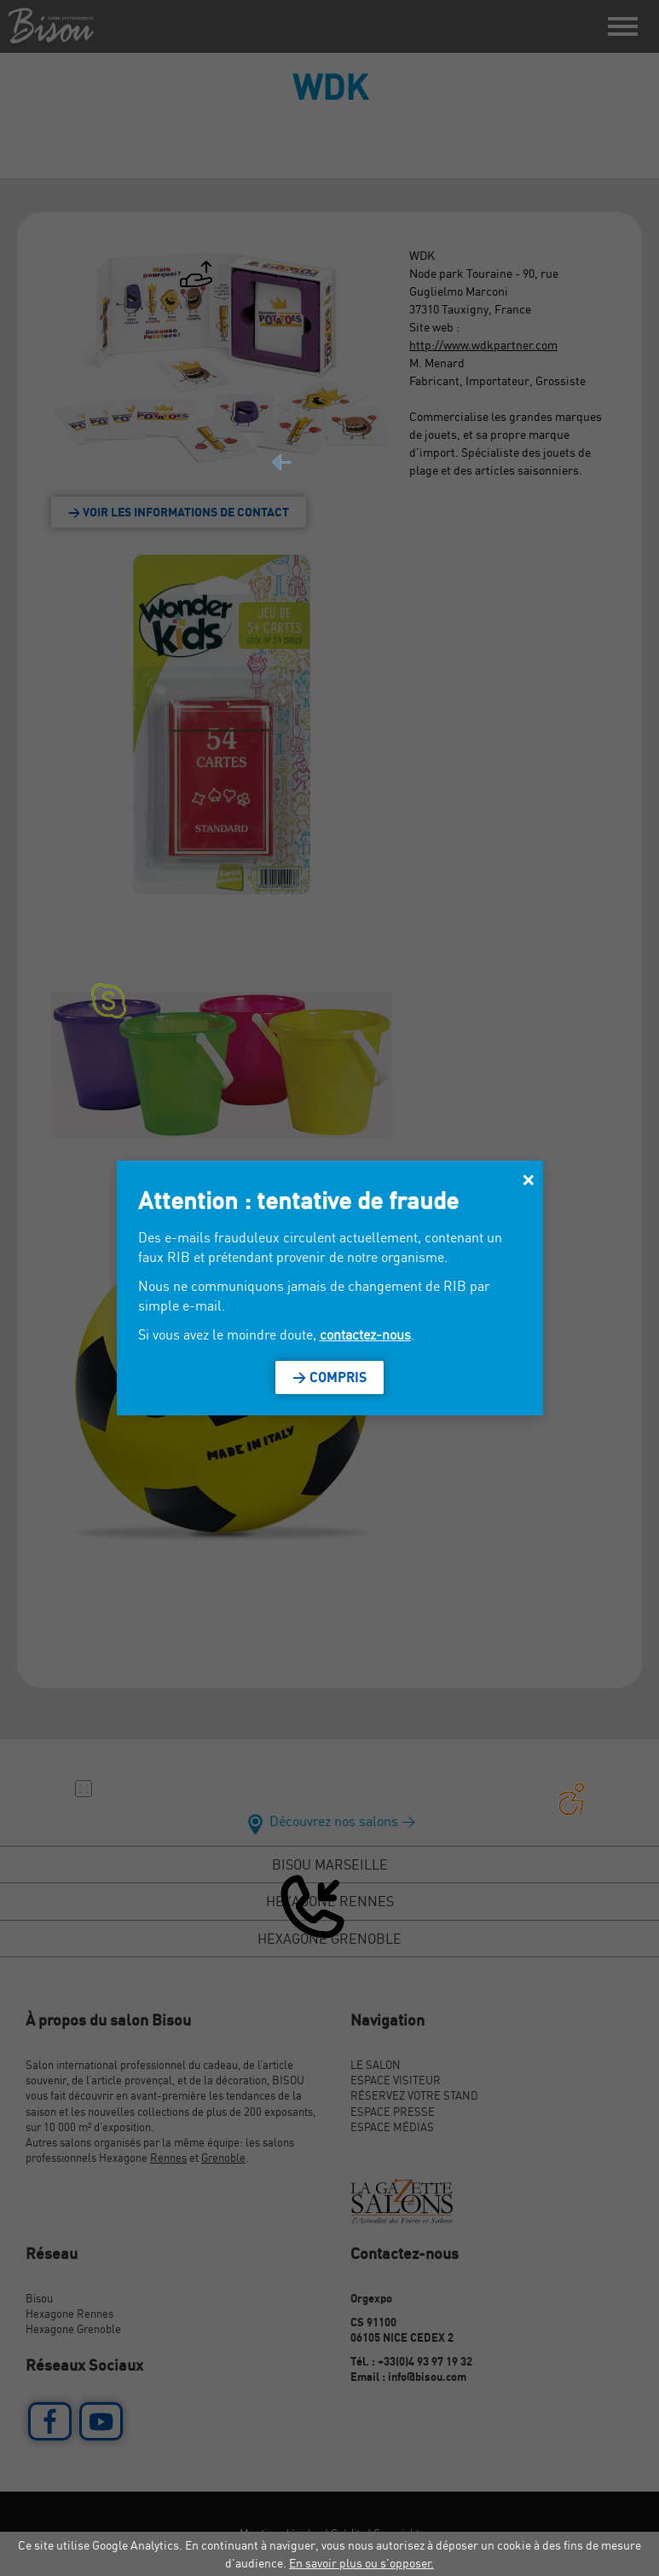  What do you see at coordinates (314, 1905) in the screenshot?
I see `incoming call notification` at bounding box center [314, 1905].